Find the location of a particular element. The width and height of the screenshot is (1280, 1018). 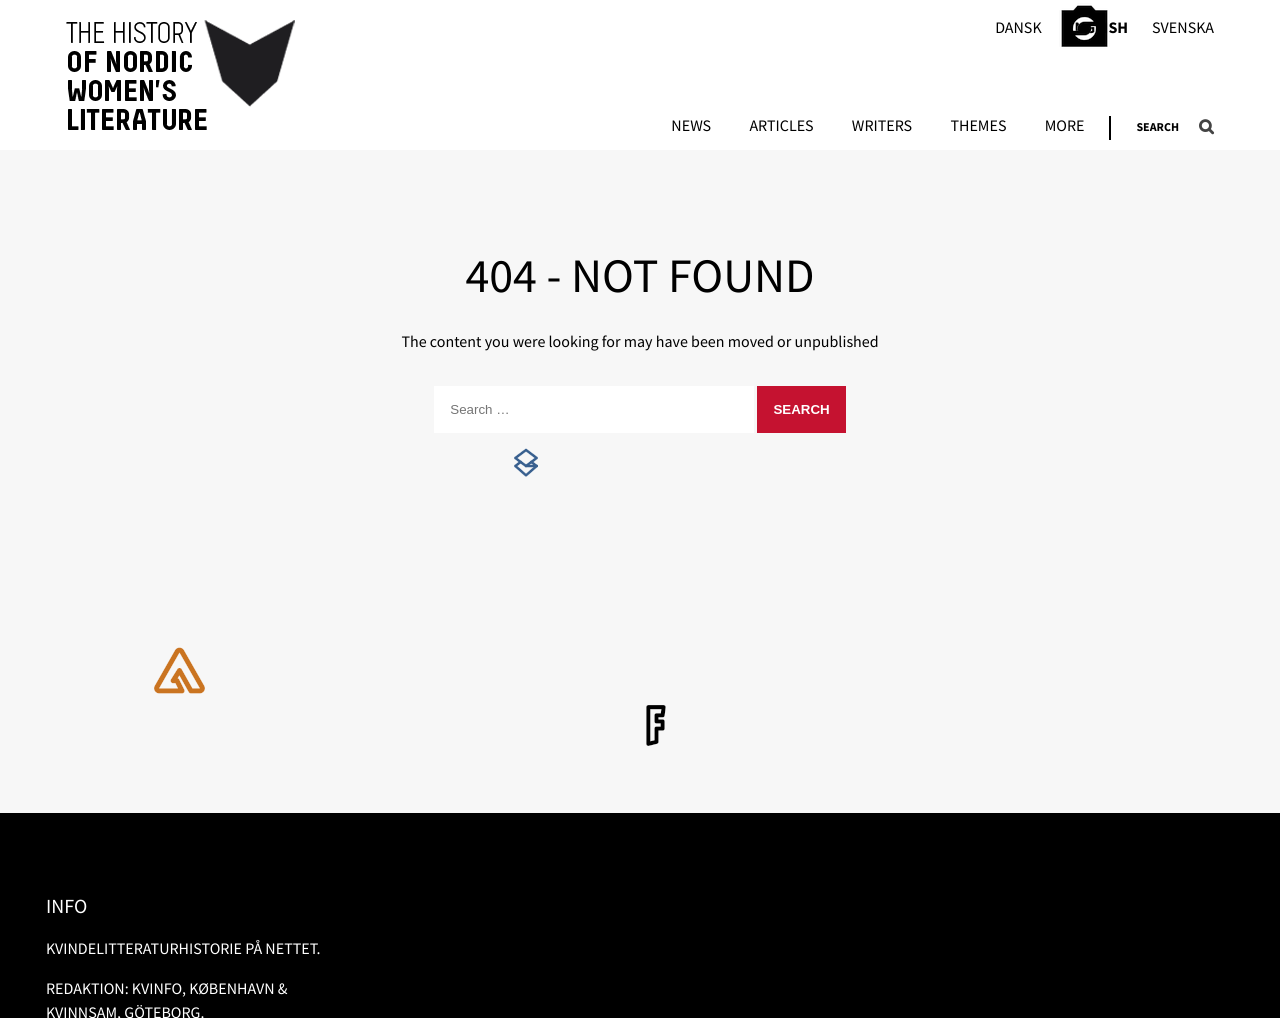

Adobe brand logo is located at coordinates (179, 670).